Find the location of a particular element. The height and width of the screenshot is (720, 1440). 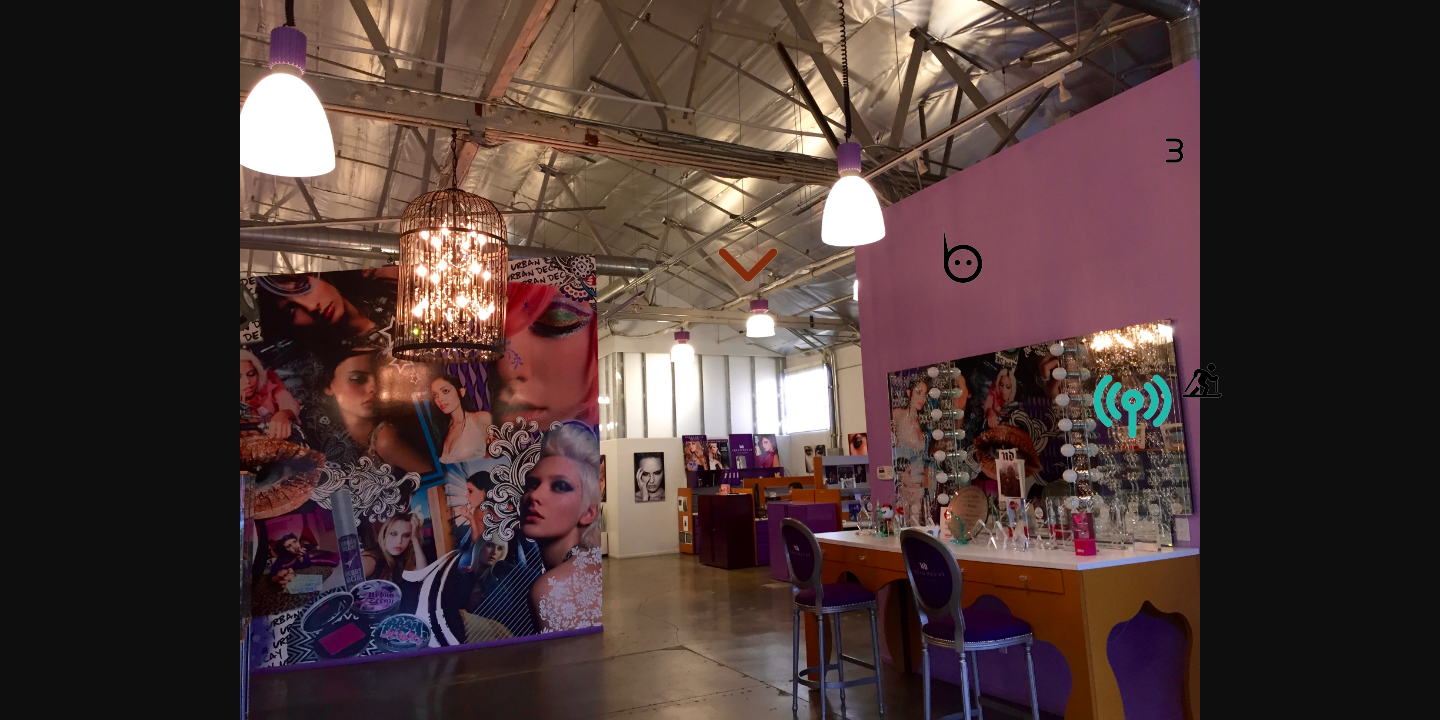

indicates the number 3 in a list or count is located at coordinates (1174, 150).